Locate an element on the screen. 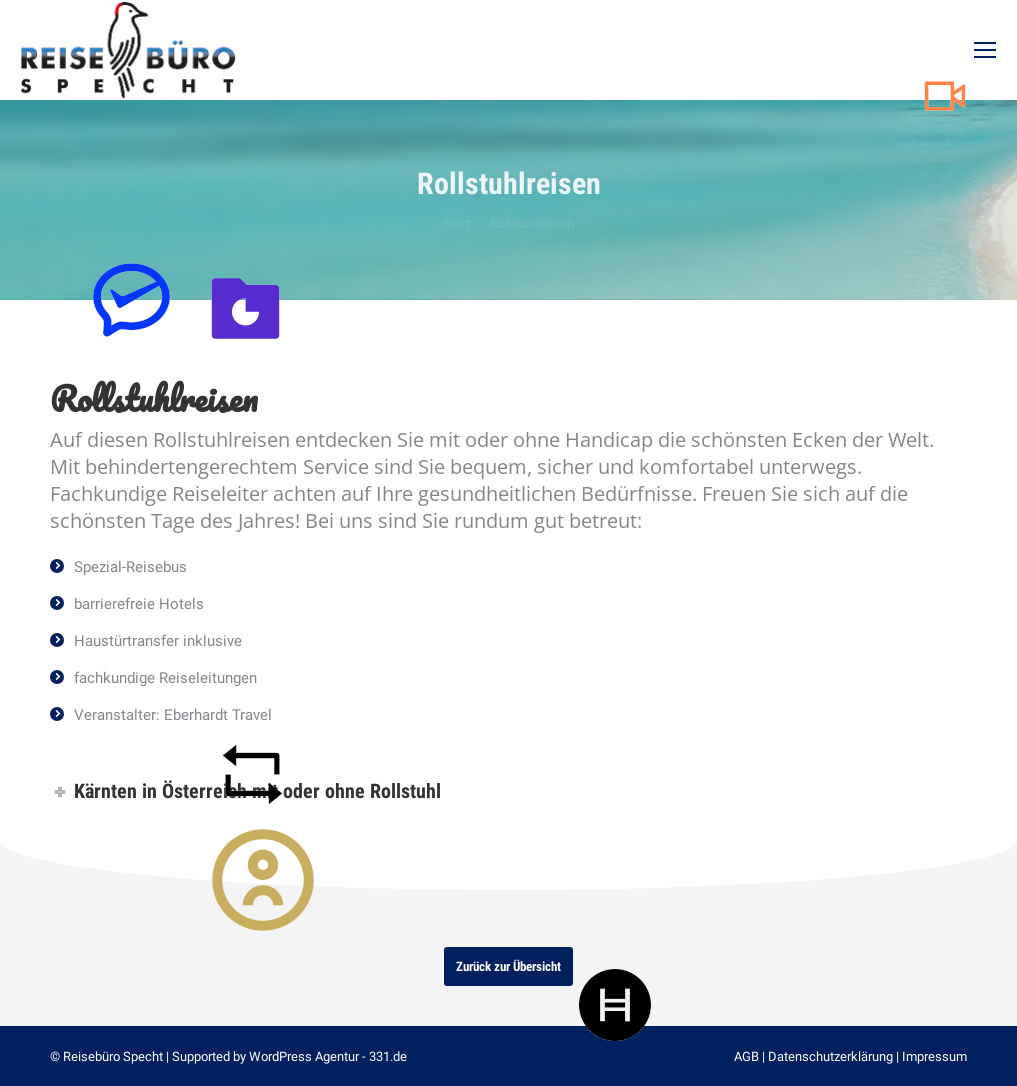  access your account or profile is located at coordinates (263, 880).